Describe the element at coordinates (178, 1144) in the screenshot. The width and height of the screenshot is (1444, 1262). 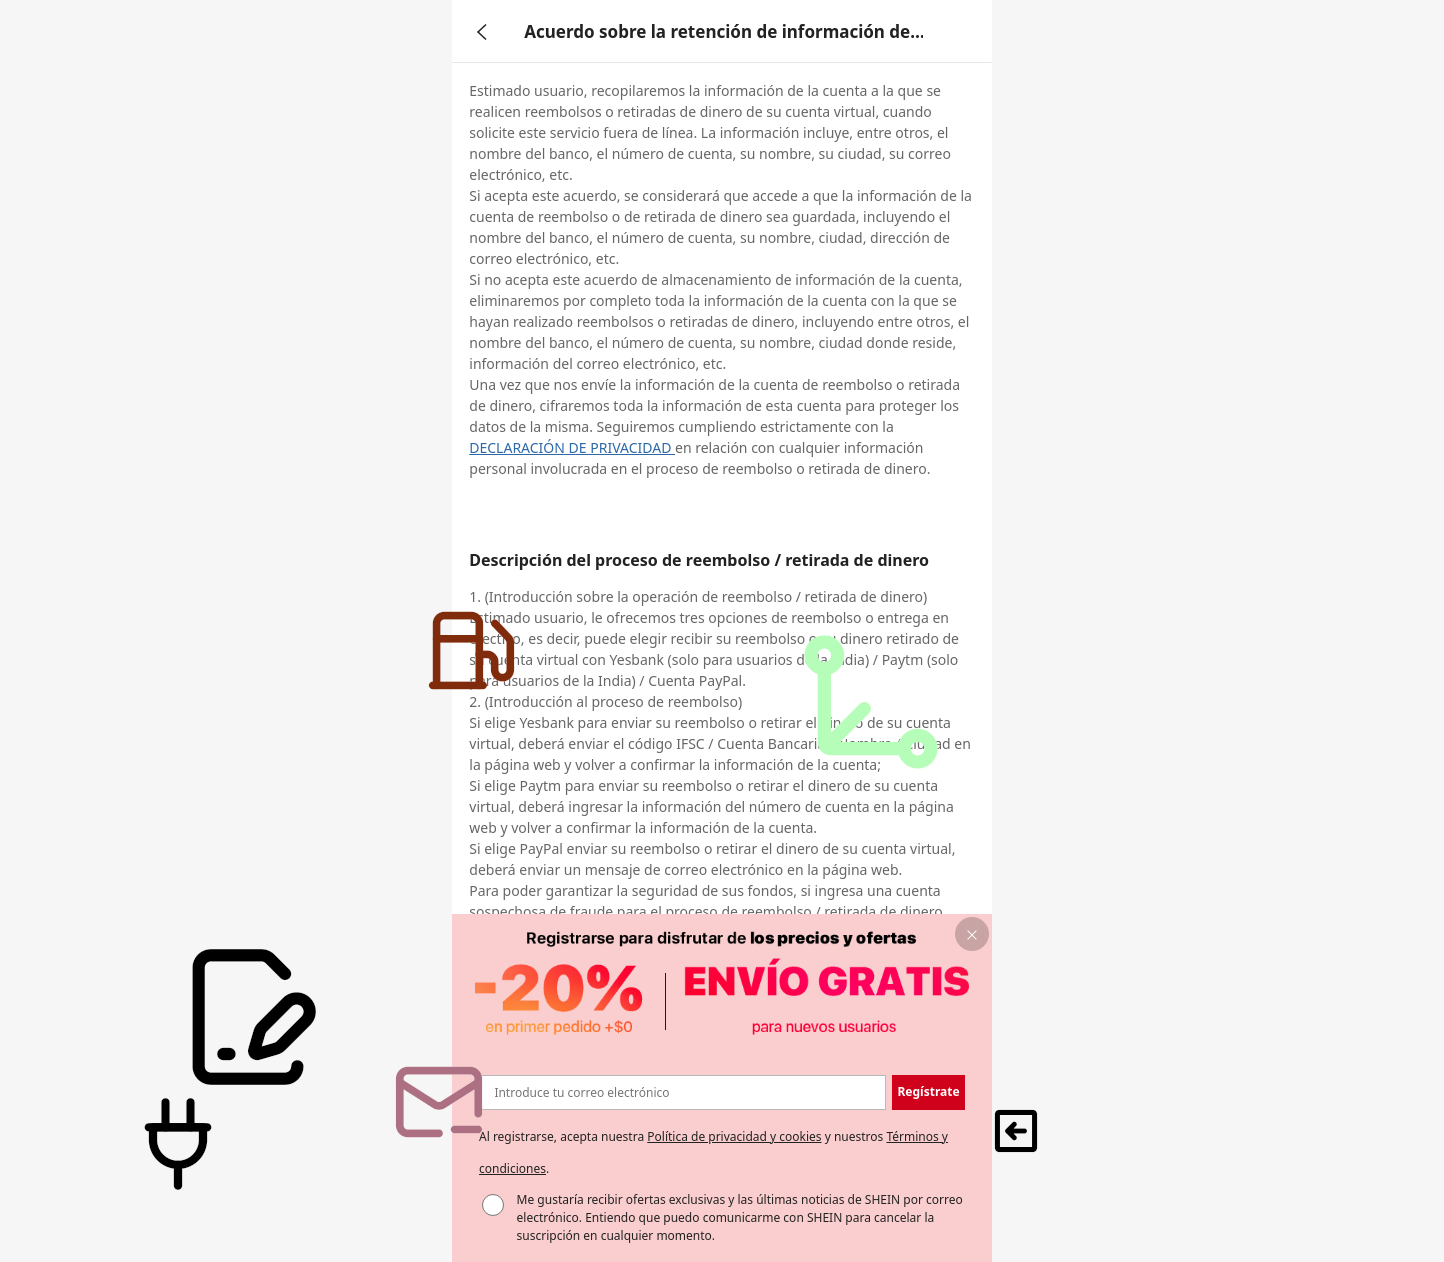
I see `connect to power or charging` at that location.